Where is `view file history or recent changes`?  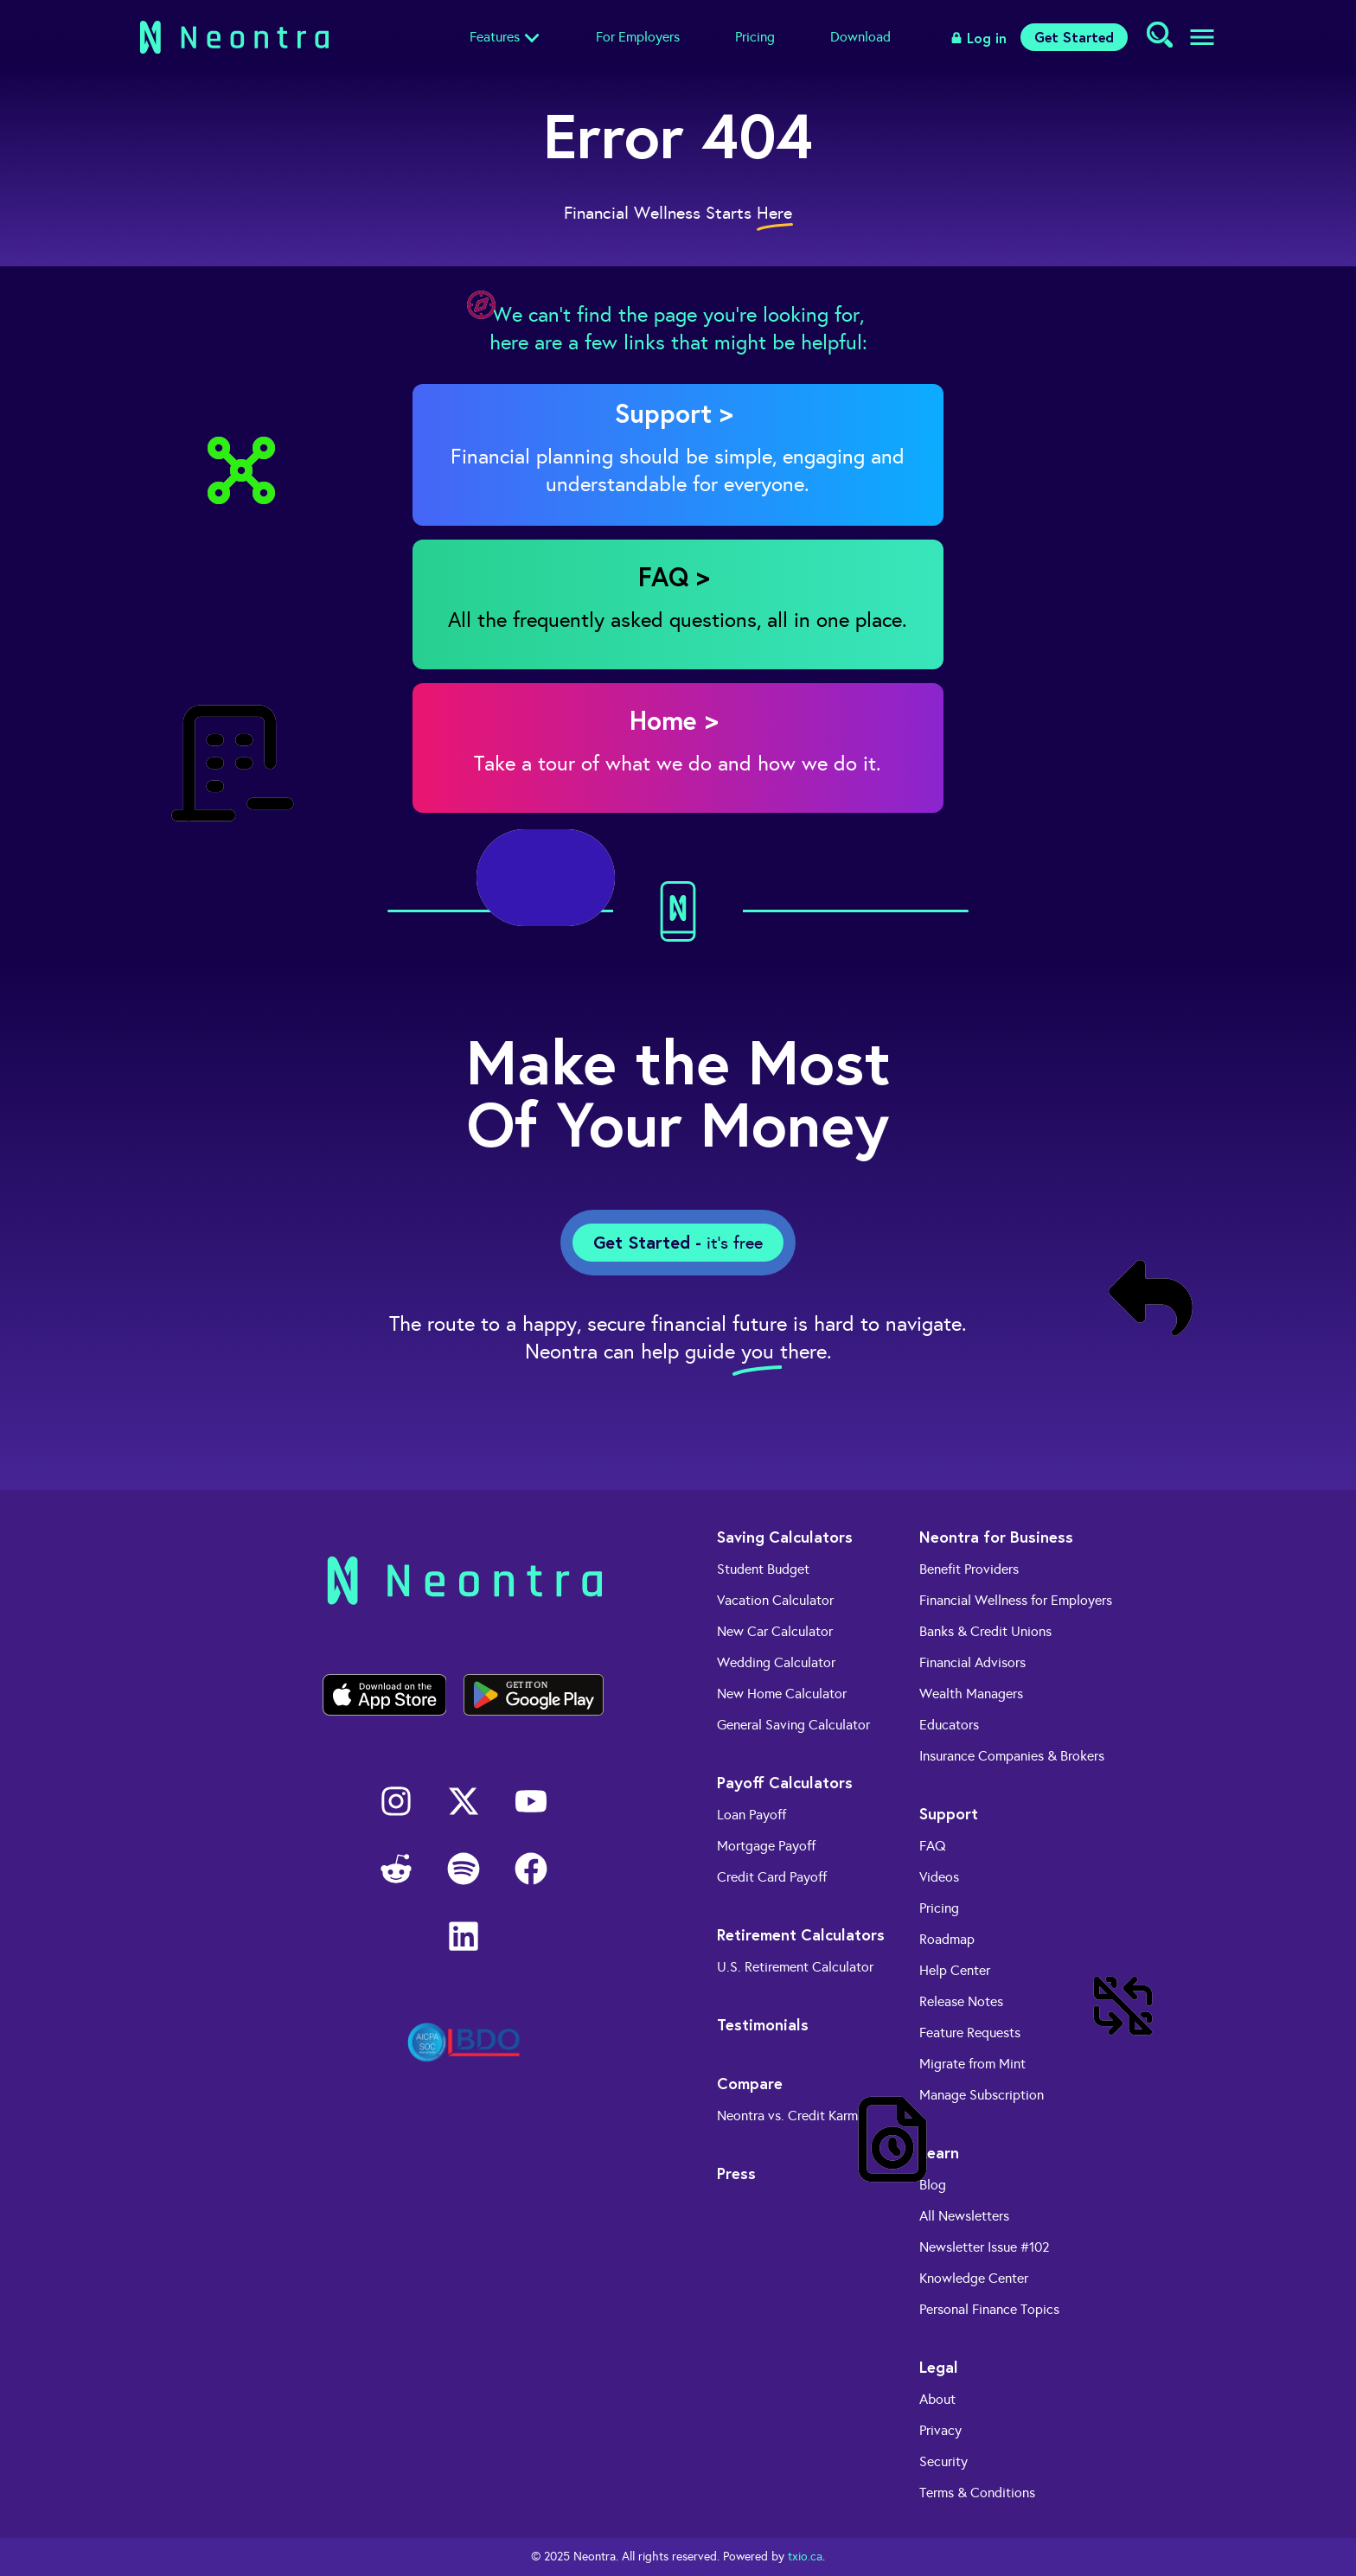 view file history or recent changes is located at coordinates (892, 2139).